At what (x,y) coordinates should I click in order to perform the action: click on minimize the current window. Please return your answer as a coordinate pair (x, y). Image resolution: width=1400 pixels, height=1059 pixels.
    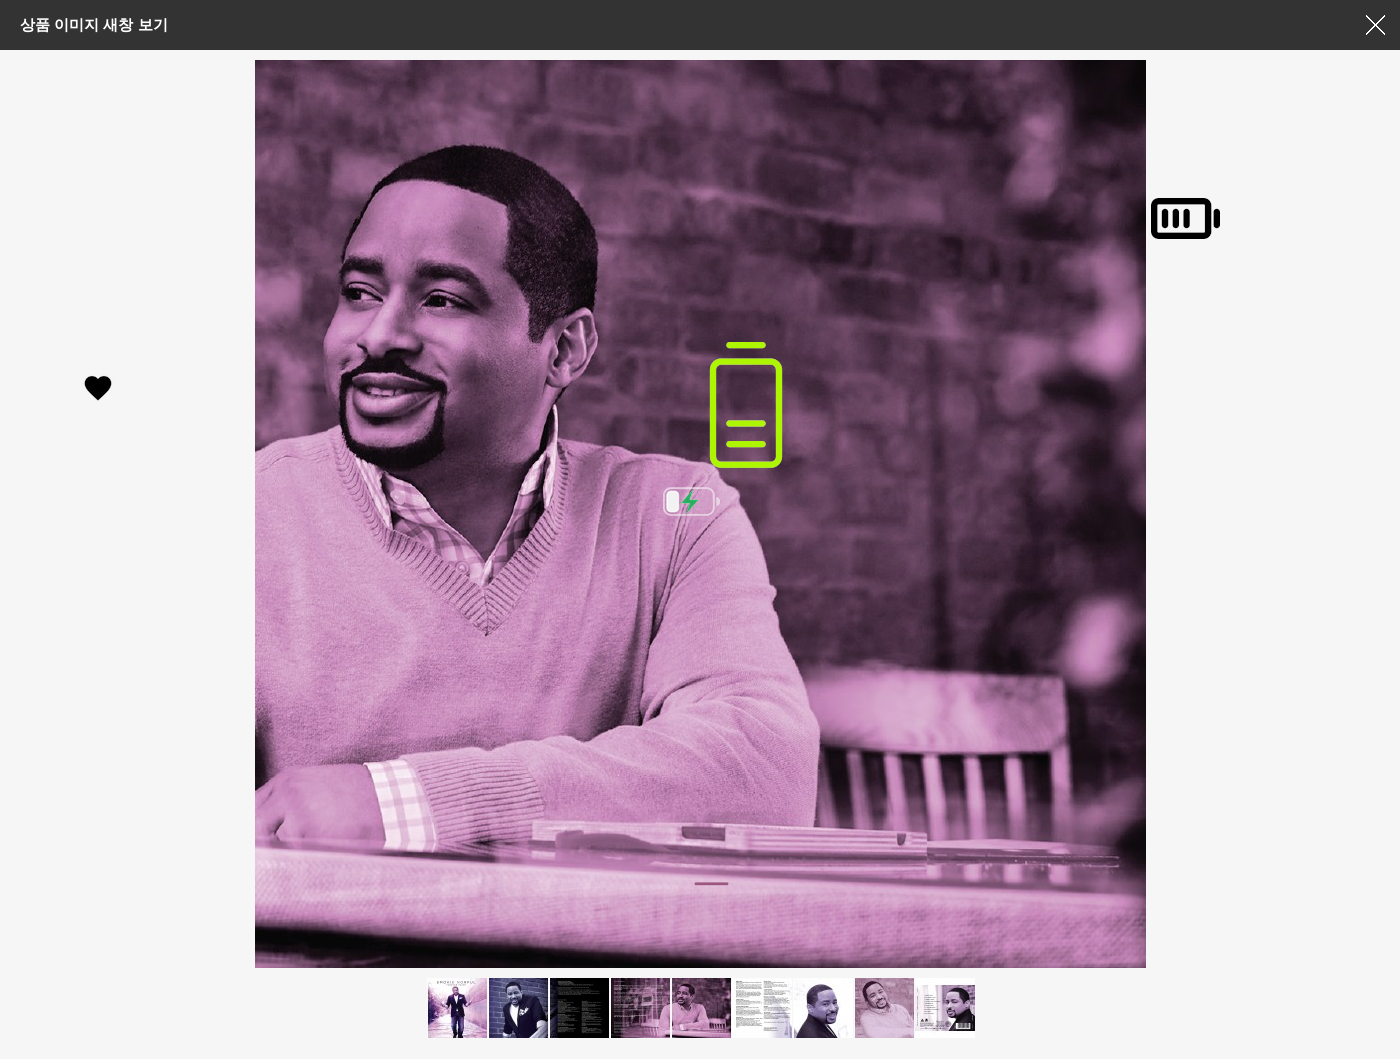
    Looking at the image, I should click on (711, 872).